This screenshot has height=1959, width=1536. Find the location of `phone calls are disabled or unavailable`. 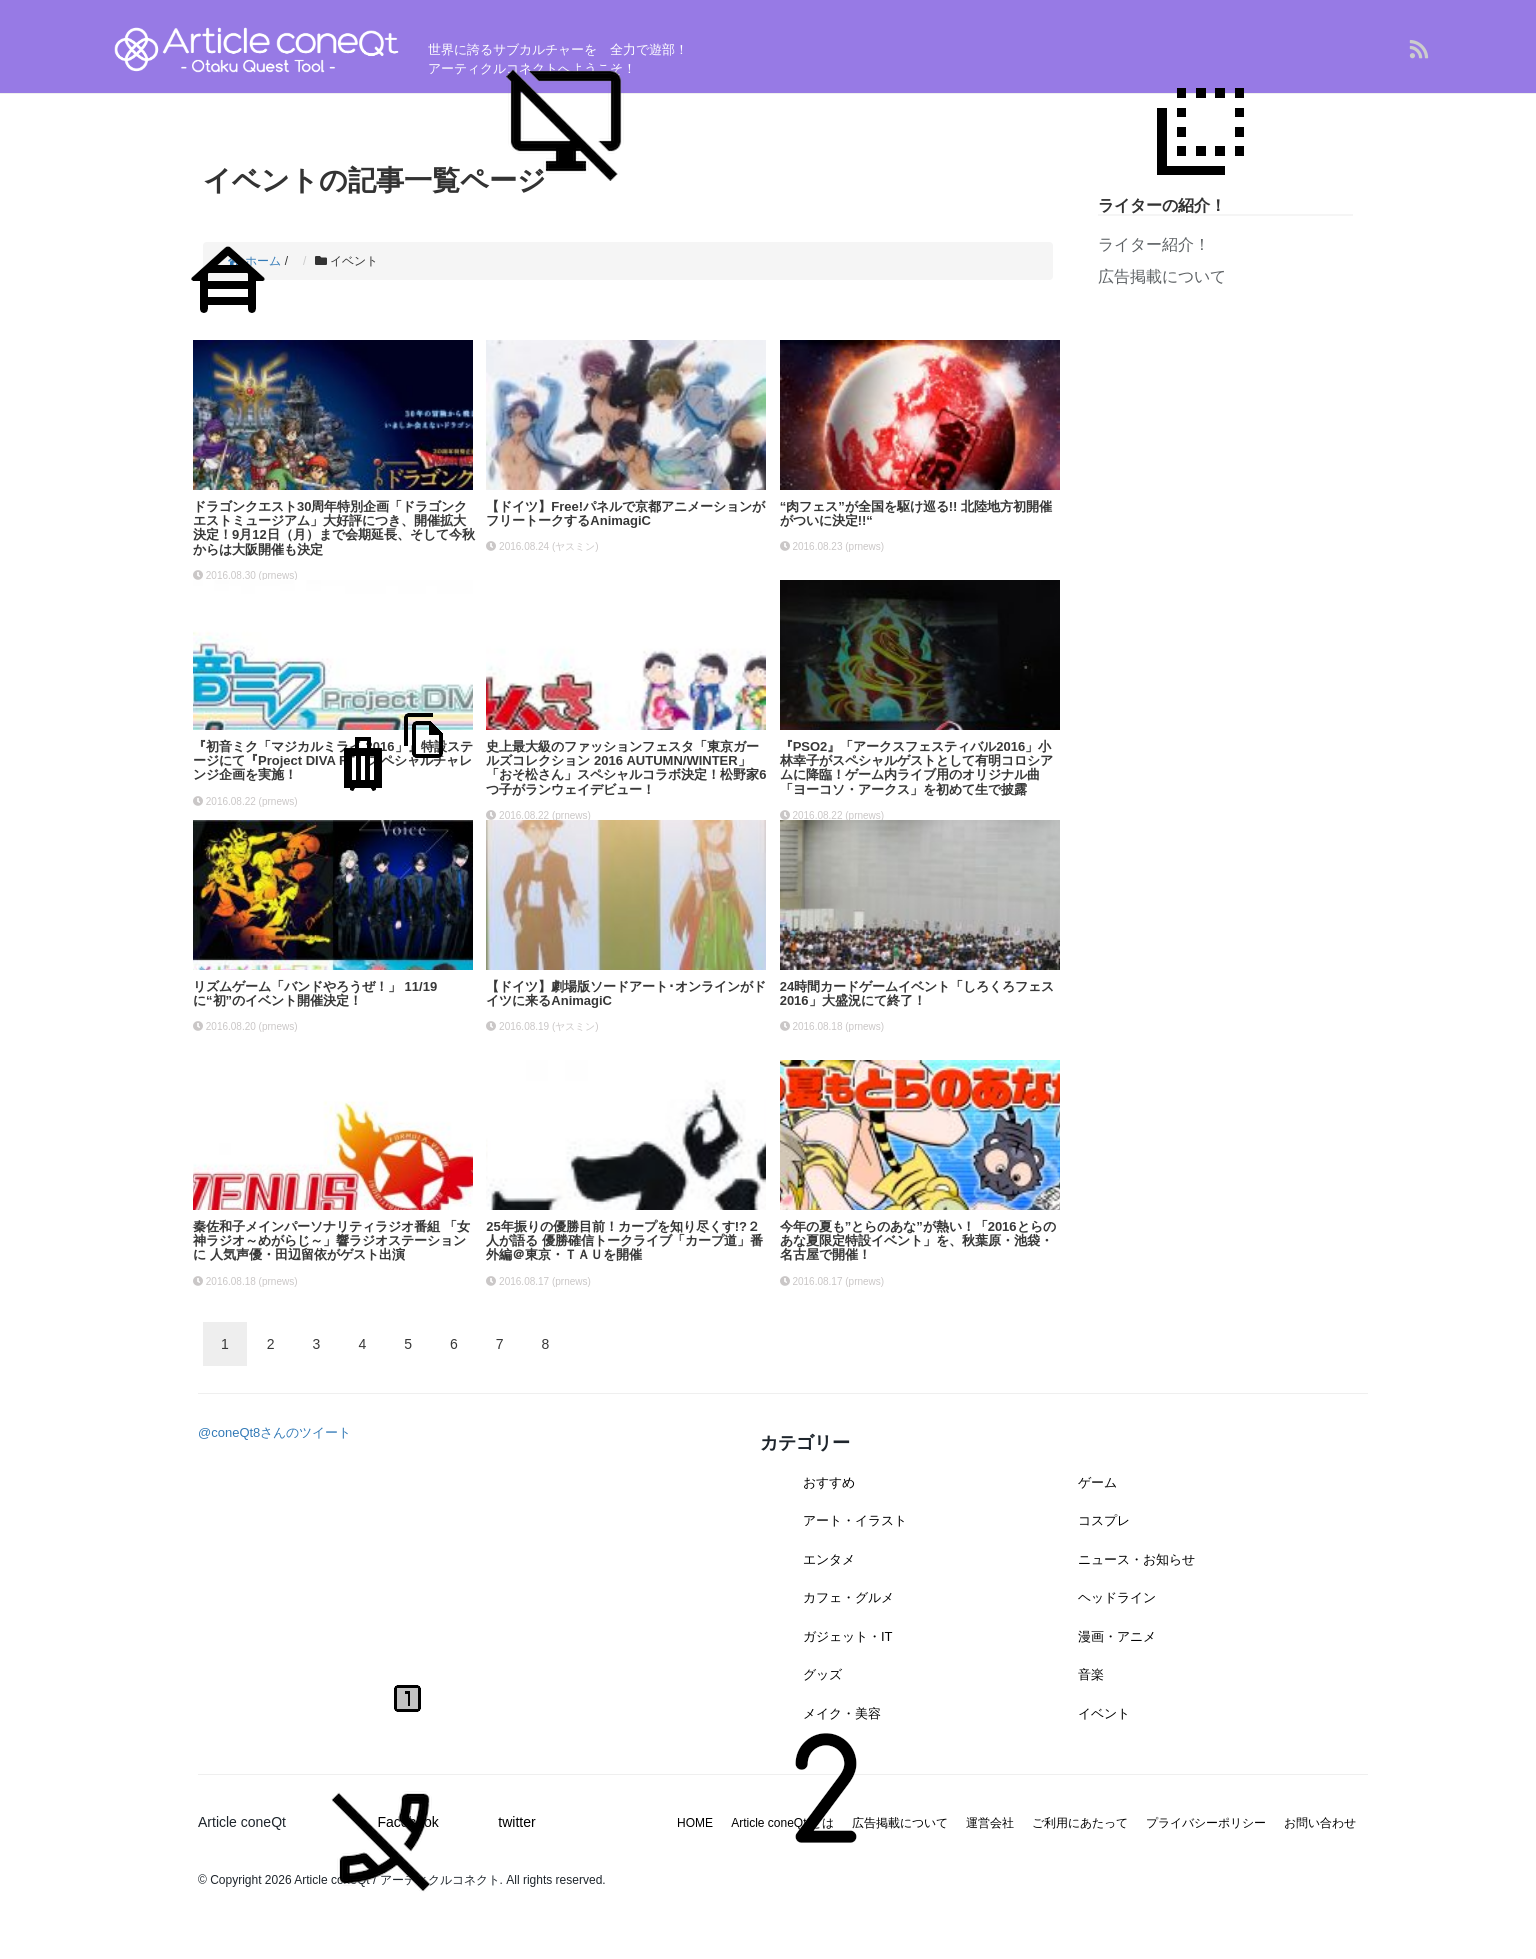

phone calls are disabled or unavailable is located at coordinates (384, 1838).